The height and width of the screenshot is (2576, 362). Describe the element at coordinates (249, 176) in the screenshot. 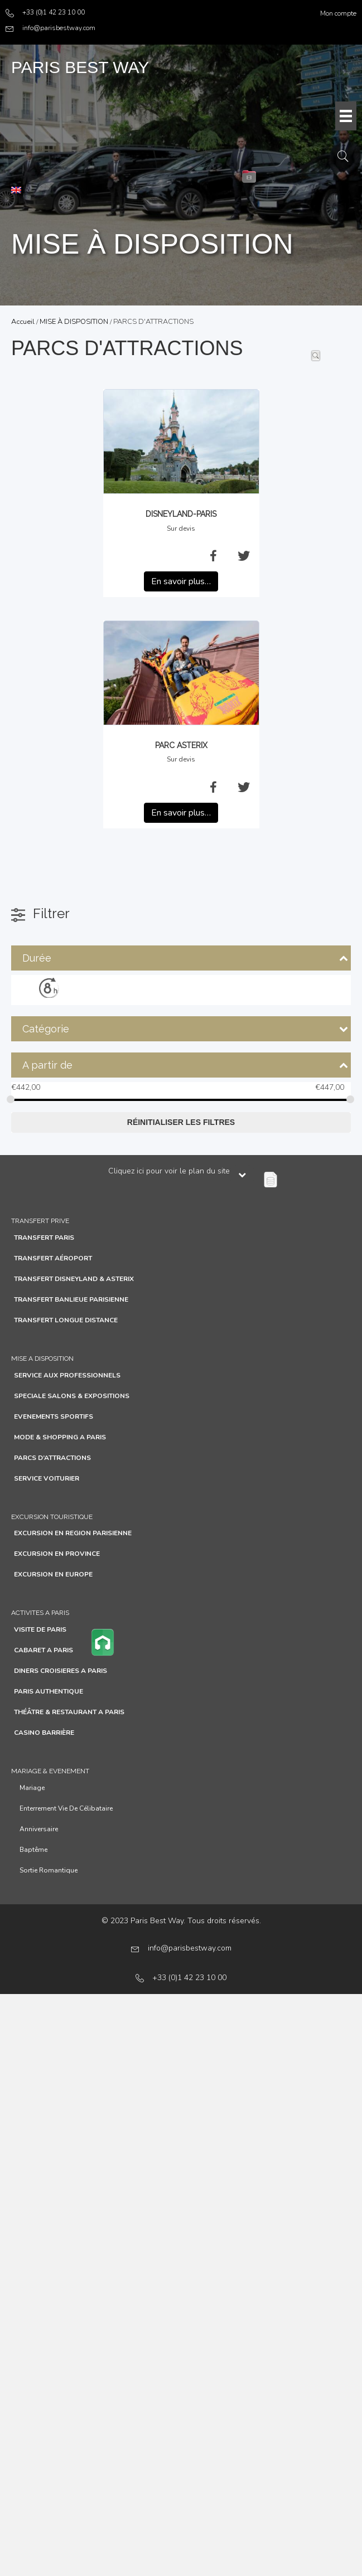

I see `open your videos folder` at that location.